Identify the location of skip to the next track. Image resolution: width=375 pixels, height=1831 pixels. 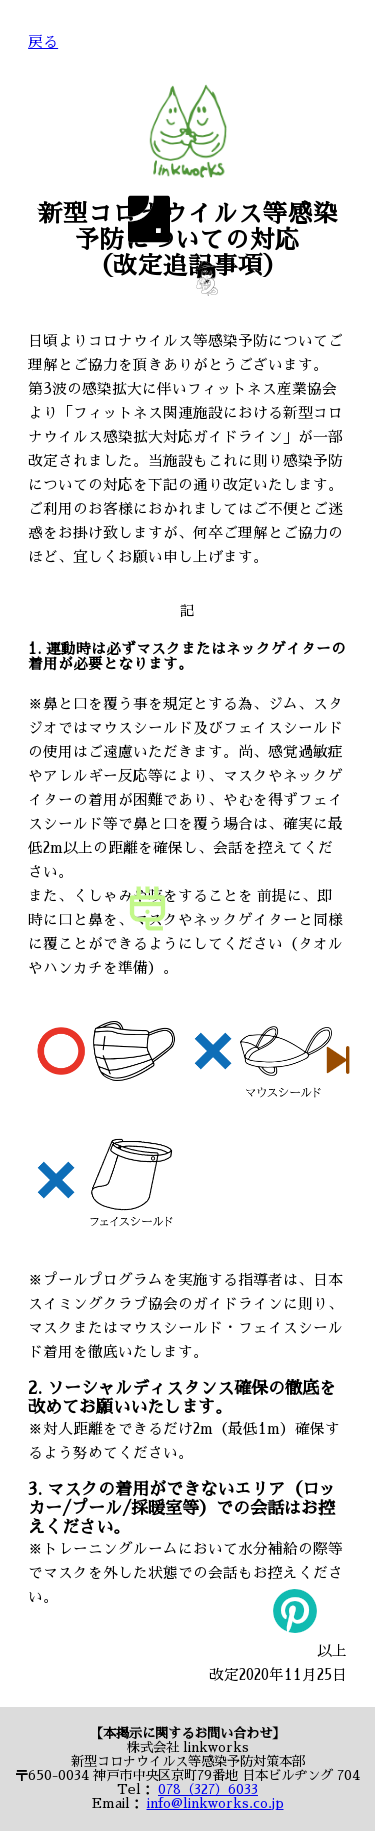
(339, 1060).